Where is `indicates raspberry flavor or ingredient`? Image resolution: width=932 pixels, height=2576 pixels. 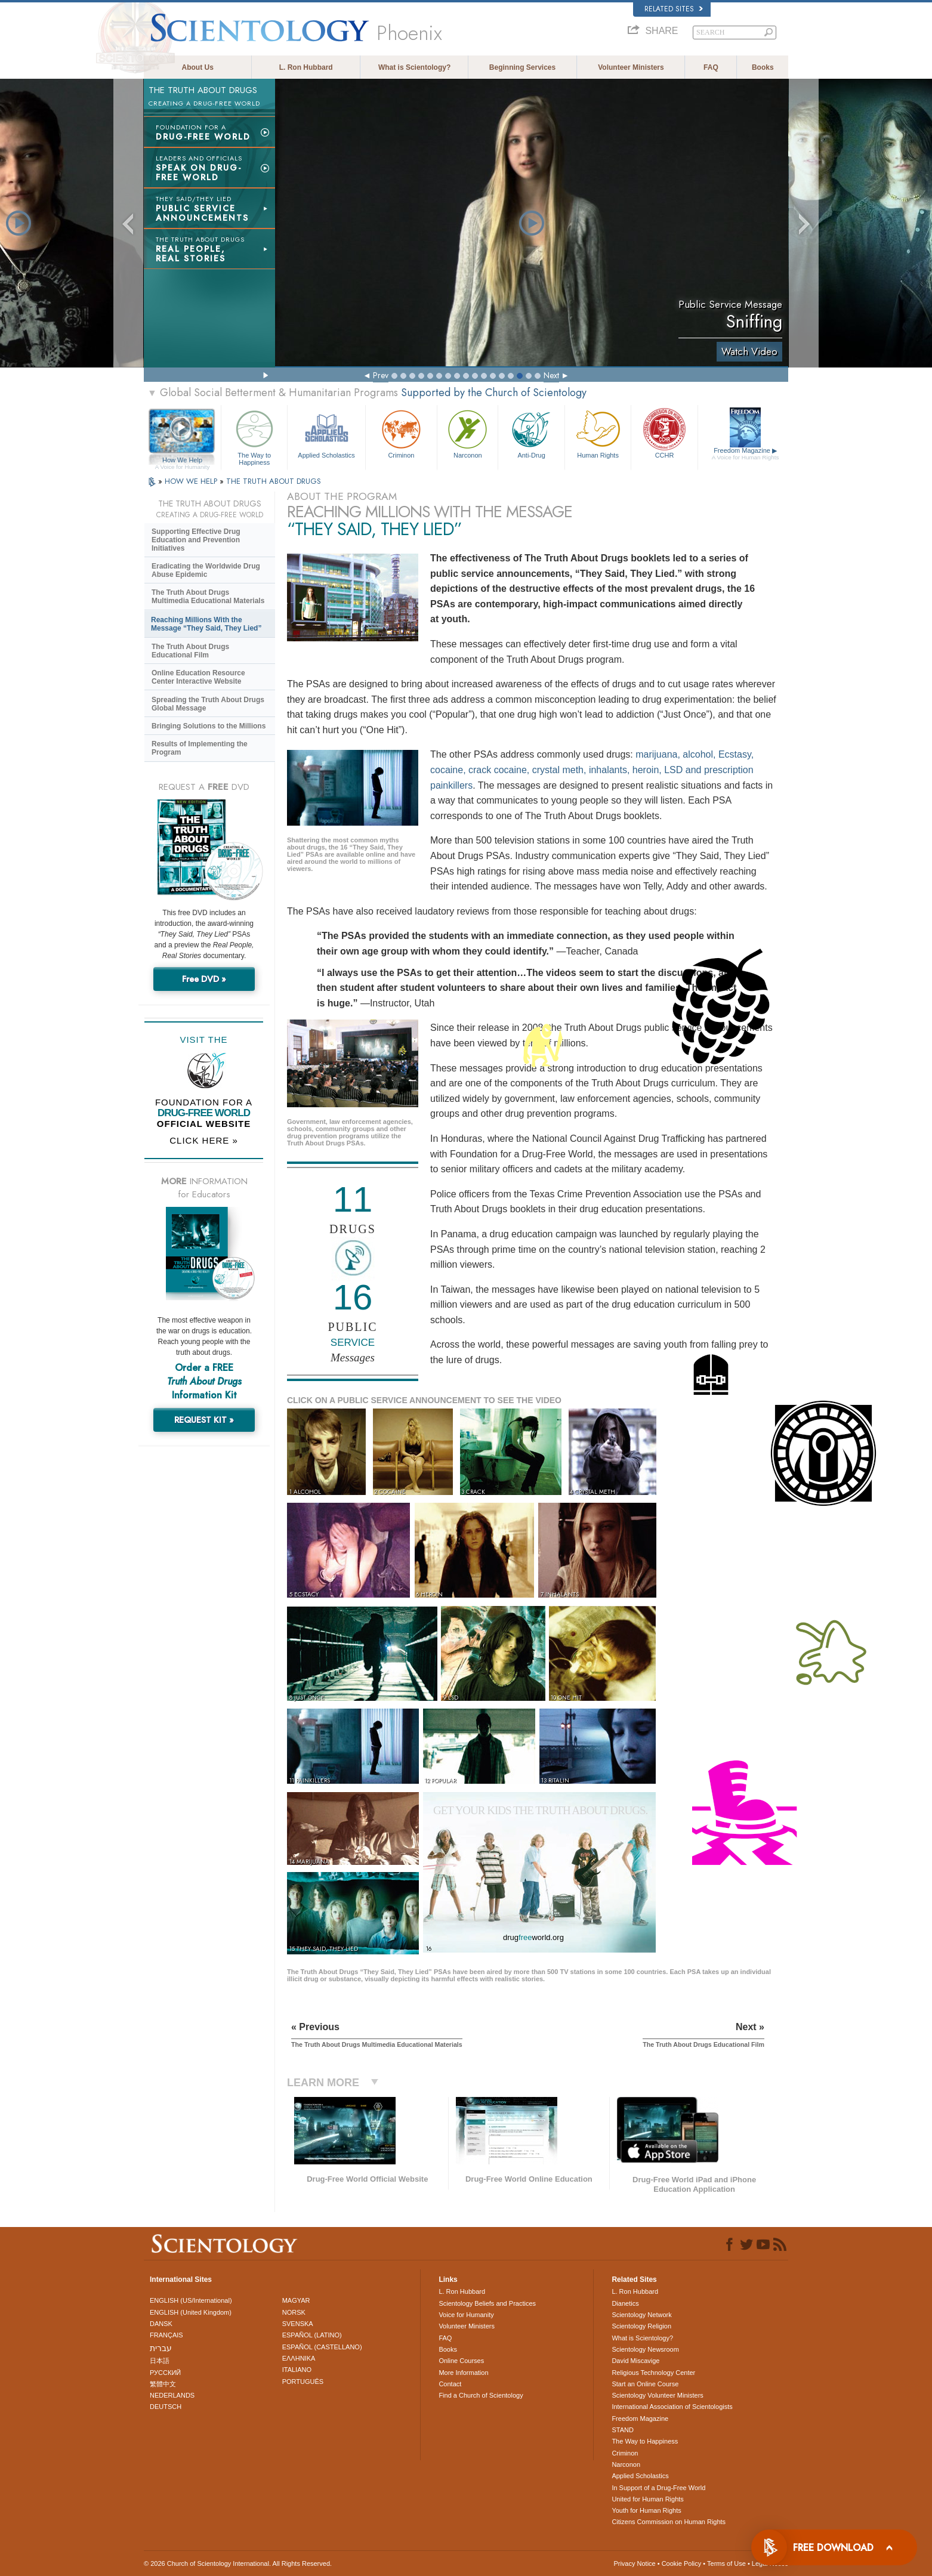
indicates raspberry flavor or ingredient is located at coordinates (721, 1006).